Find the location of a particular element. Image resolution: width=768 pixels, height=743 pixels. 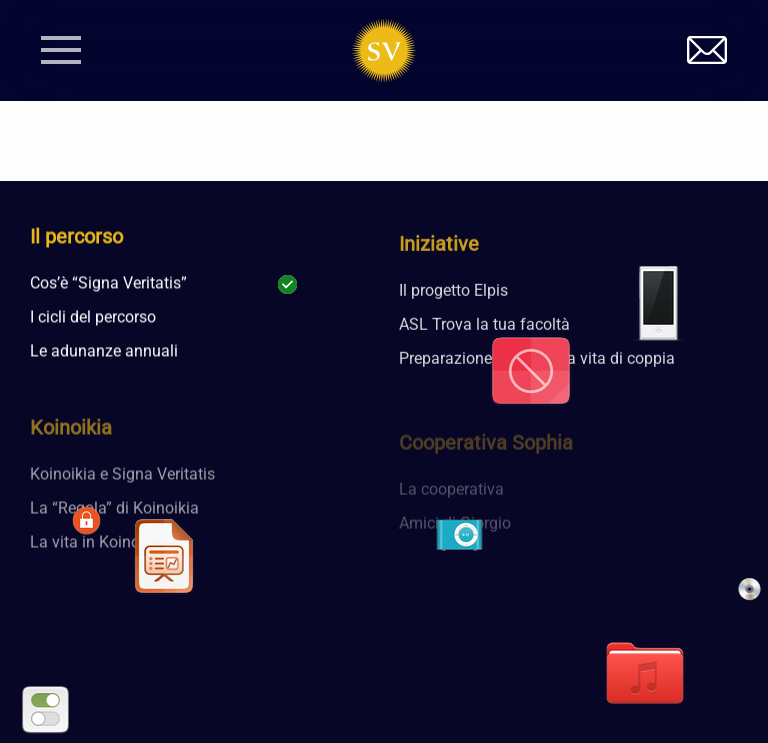

open your music files folder is located at coordinates (645, 673).